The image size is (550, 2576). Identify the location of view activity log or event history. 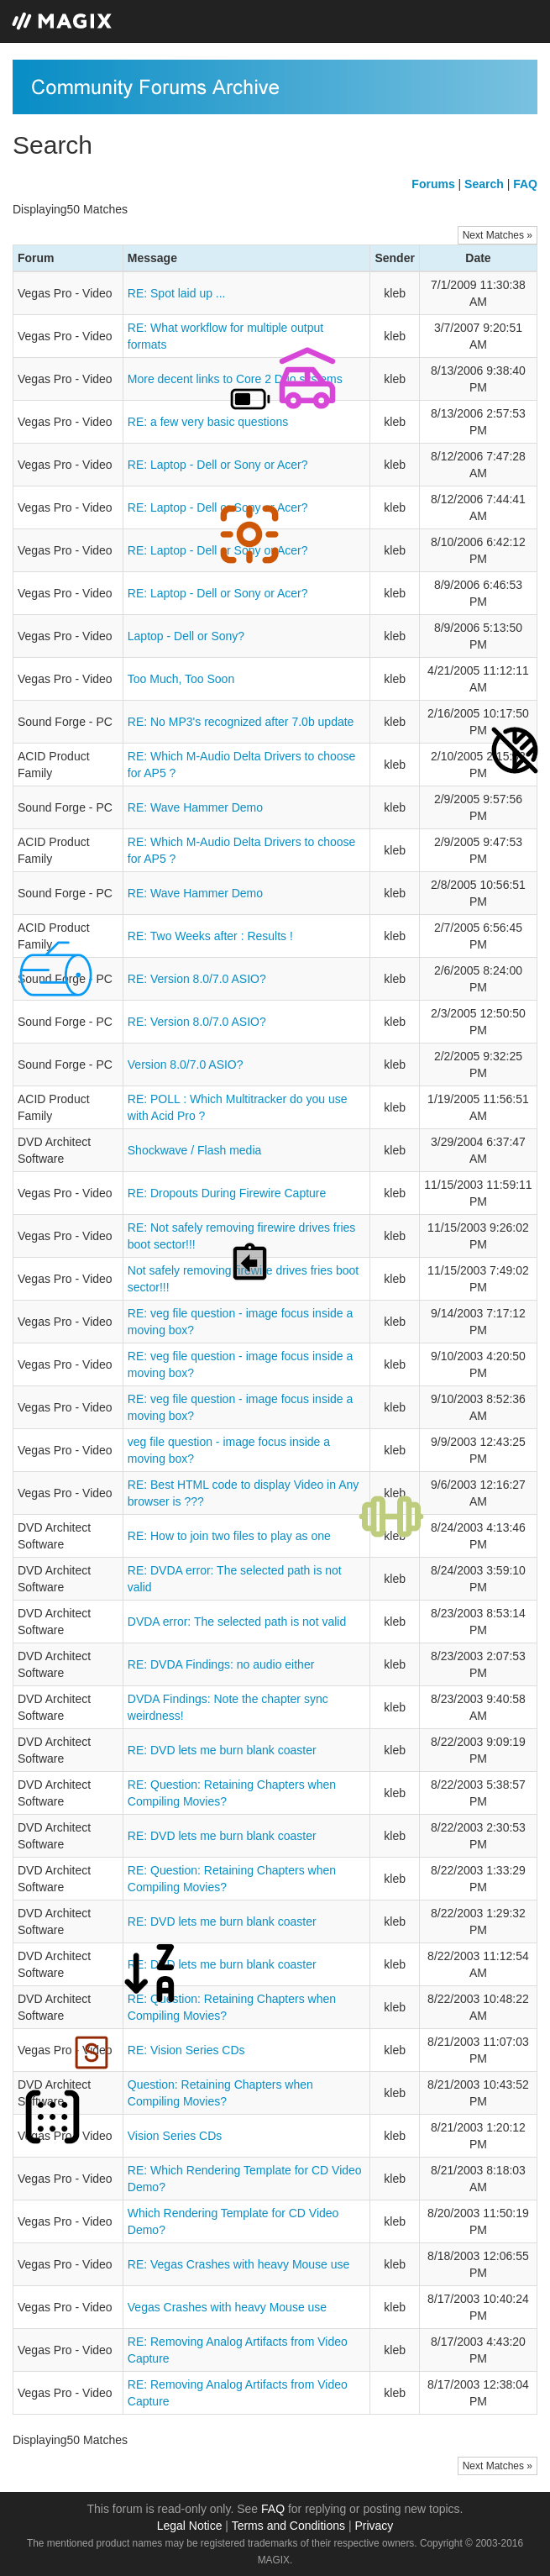
(55, 972).